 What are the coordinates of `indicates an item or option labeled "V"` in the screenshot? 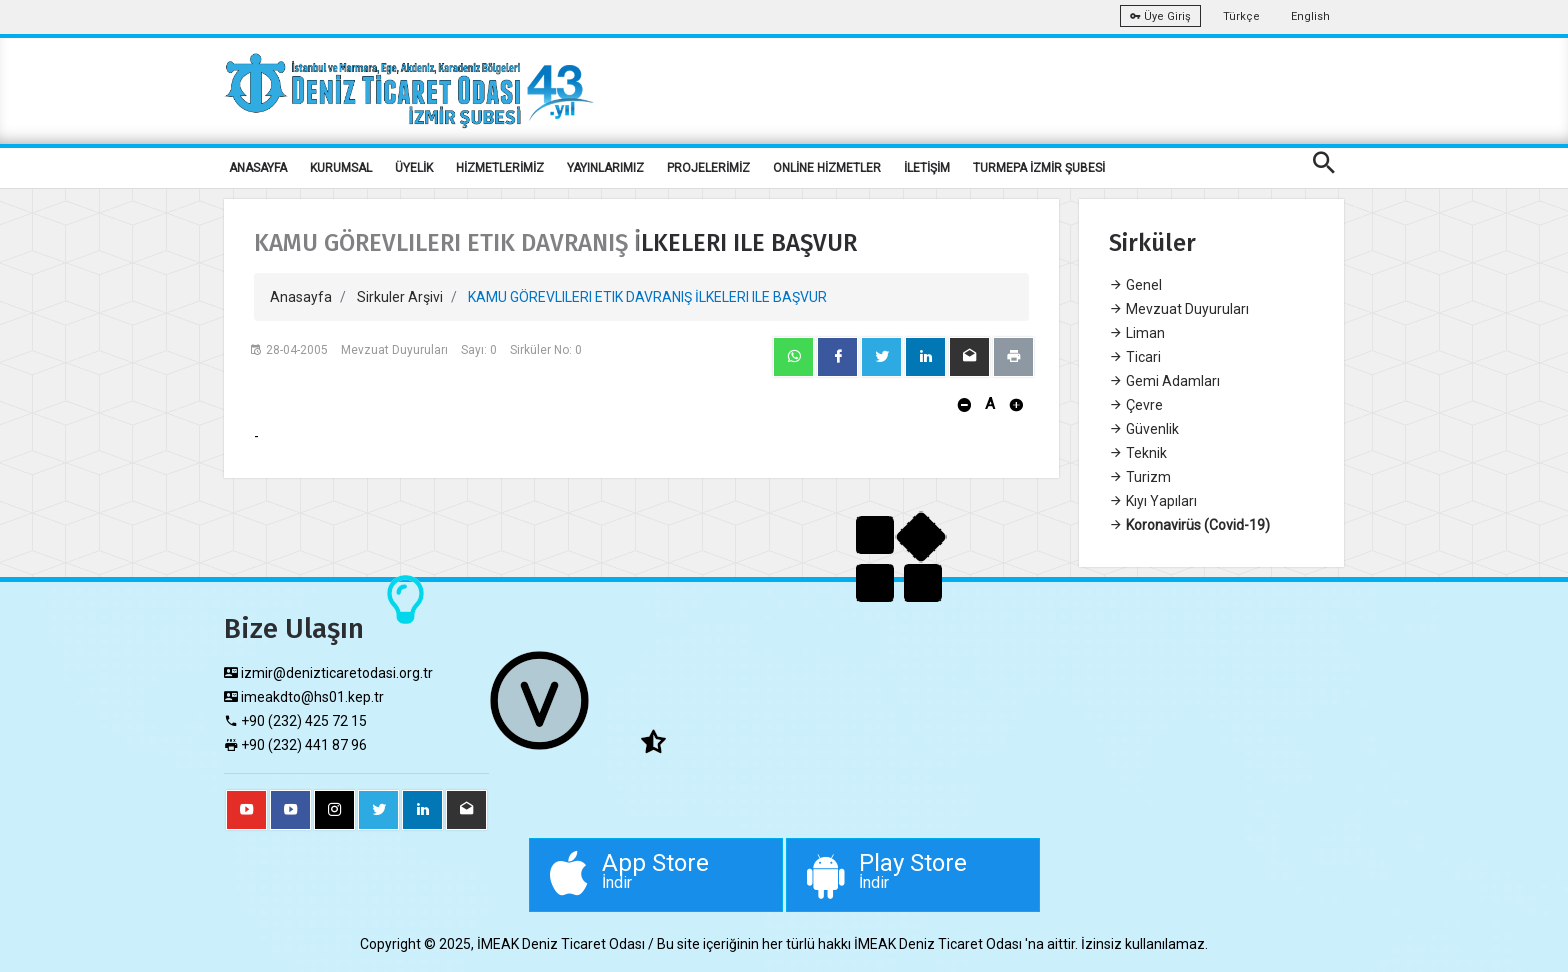 It's located at (539, 700).